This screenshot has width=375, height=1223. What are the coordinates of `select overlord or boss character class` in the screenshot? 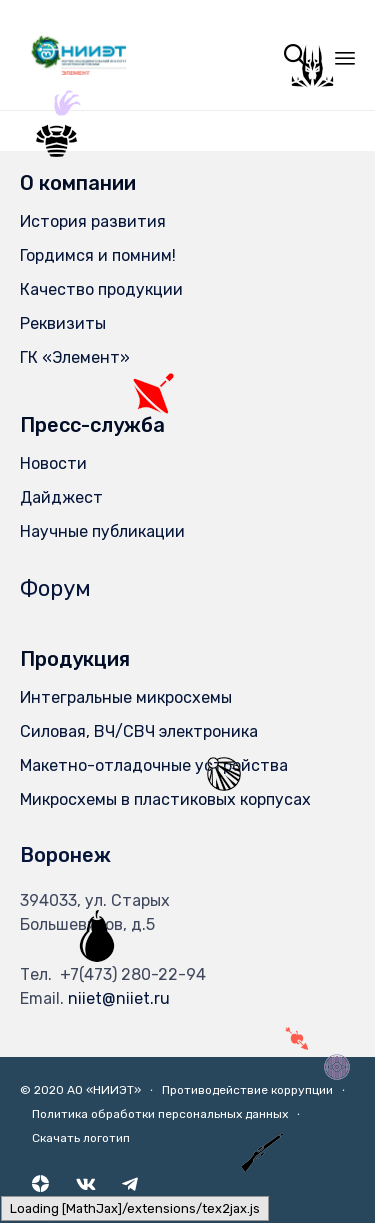 It's located at (312, 65).